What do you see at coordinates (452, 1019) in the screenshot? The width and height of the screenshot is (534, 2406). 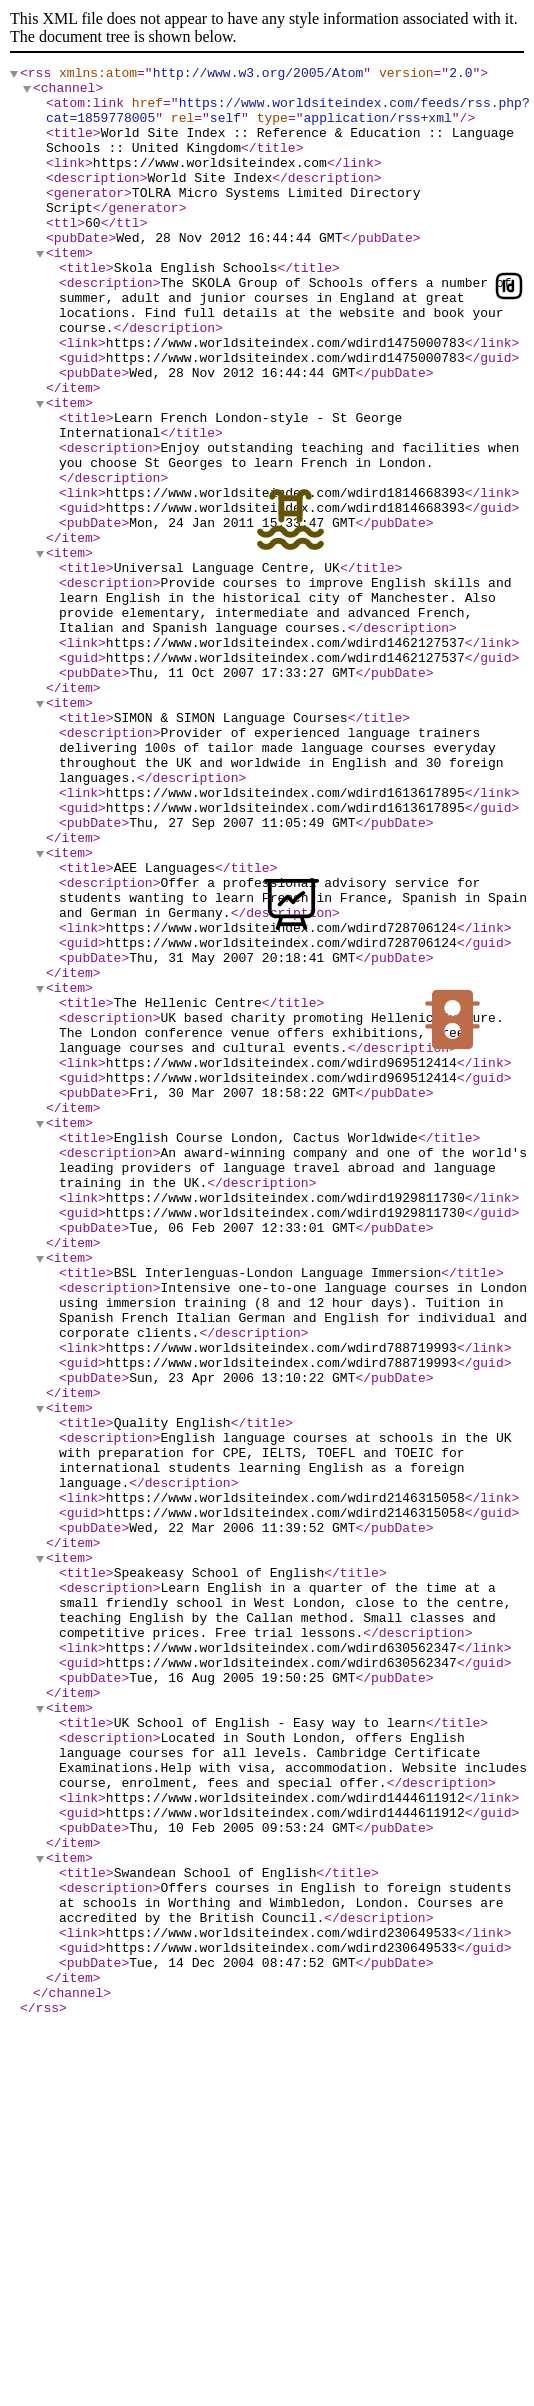 I see `view traffic conditions` at bounding box center [452, 1019].